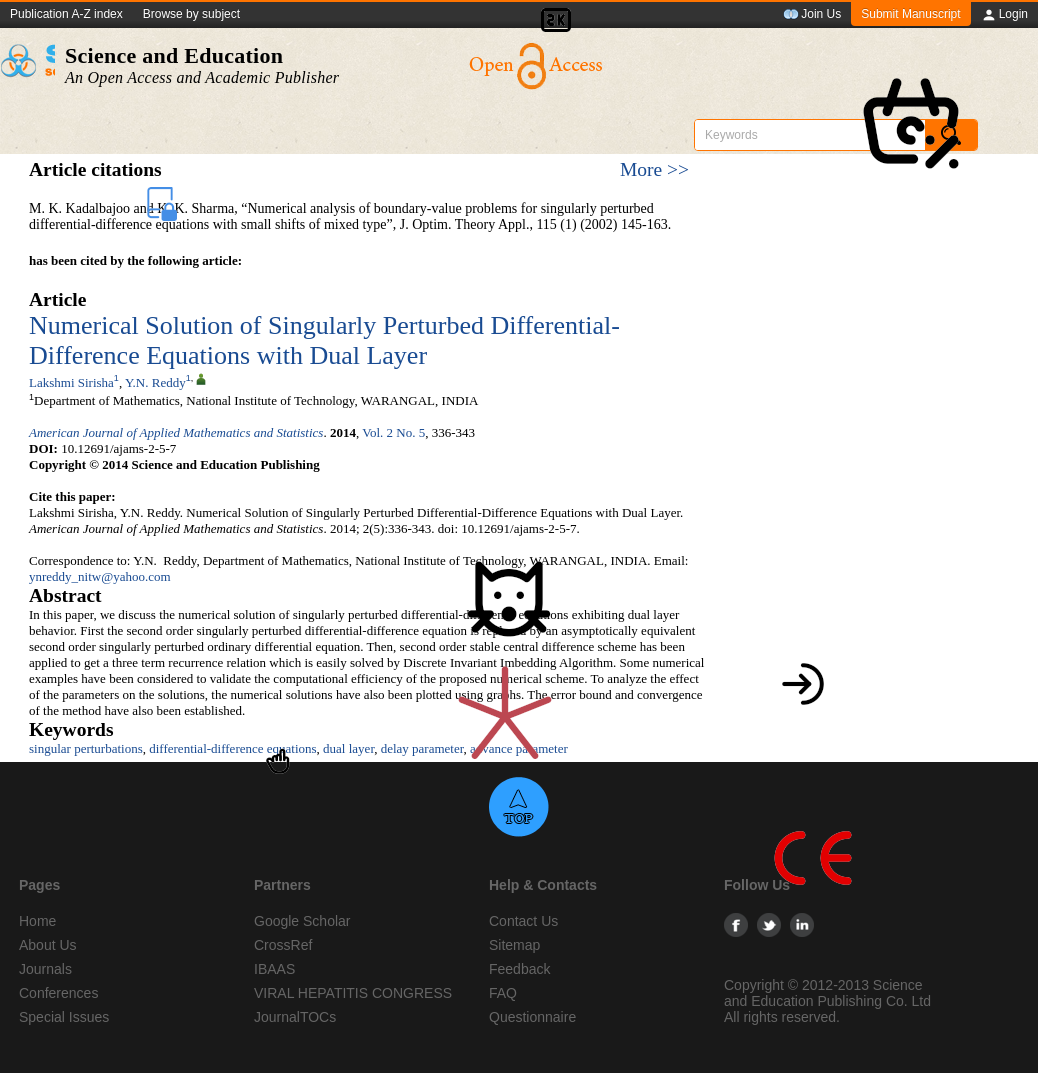  What do you see at coordinates (509, 599) in the screenshot?
I see `view pet or animal-related content` at bounding box center [509, 599].